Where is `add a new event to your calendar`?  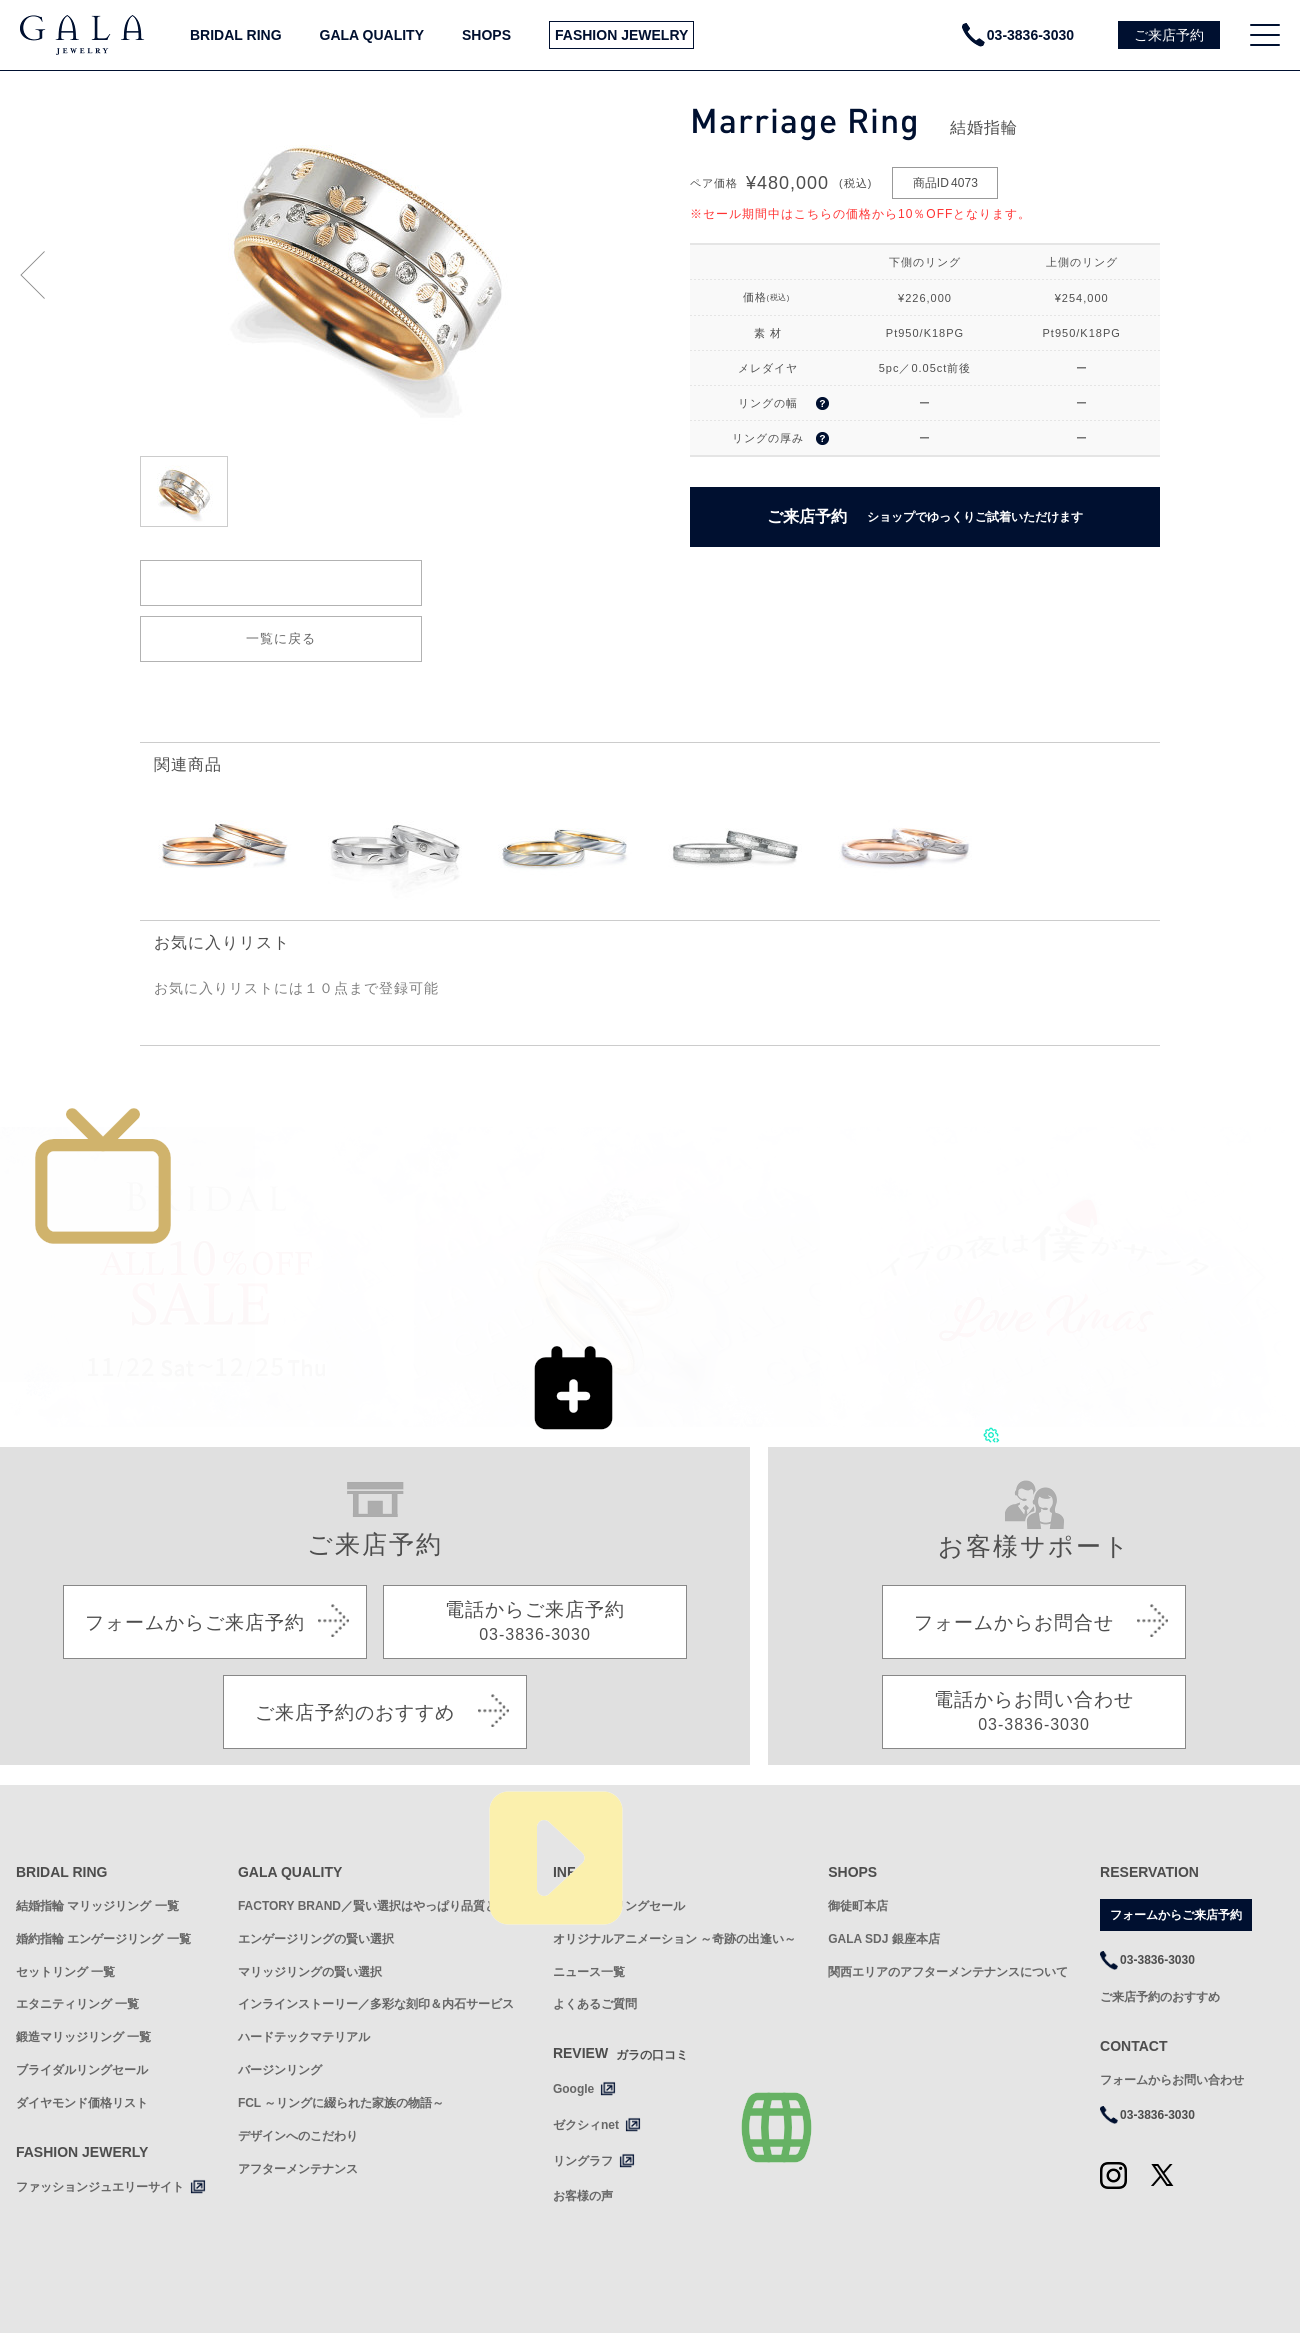
add a new event to your calendar is located at coordinates (573, 1390).